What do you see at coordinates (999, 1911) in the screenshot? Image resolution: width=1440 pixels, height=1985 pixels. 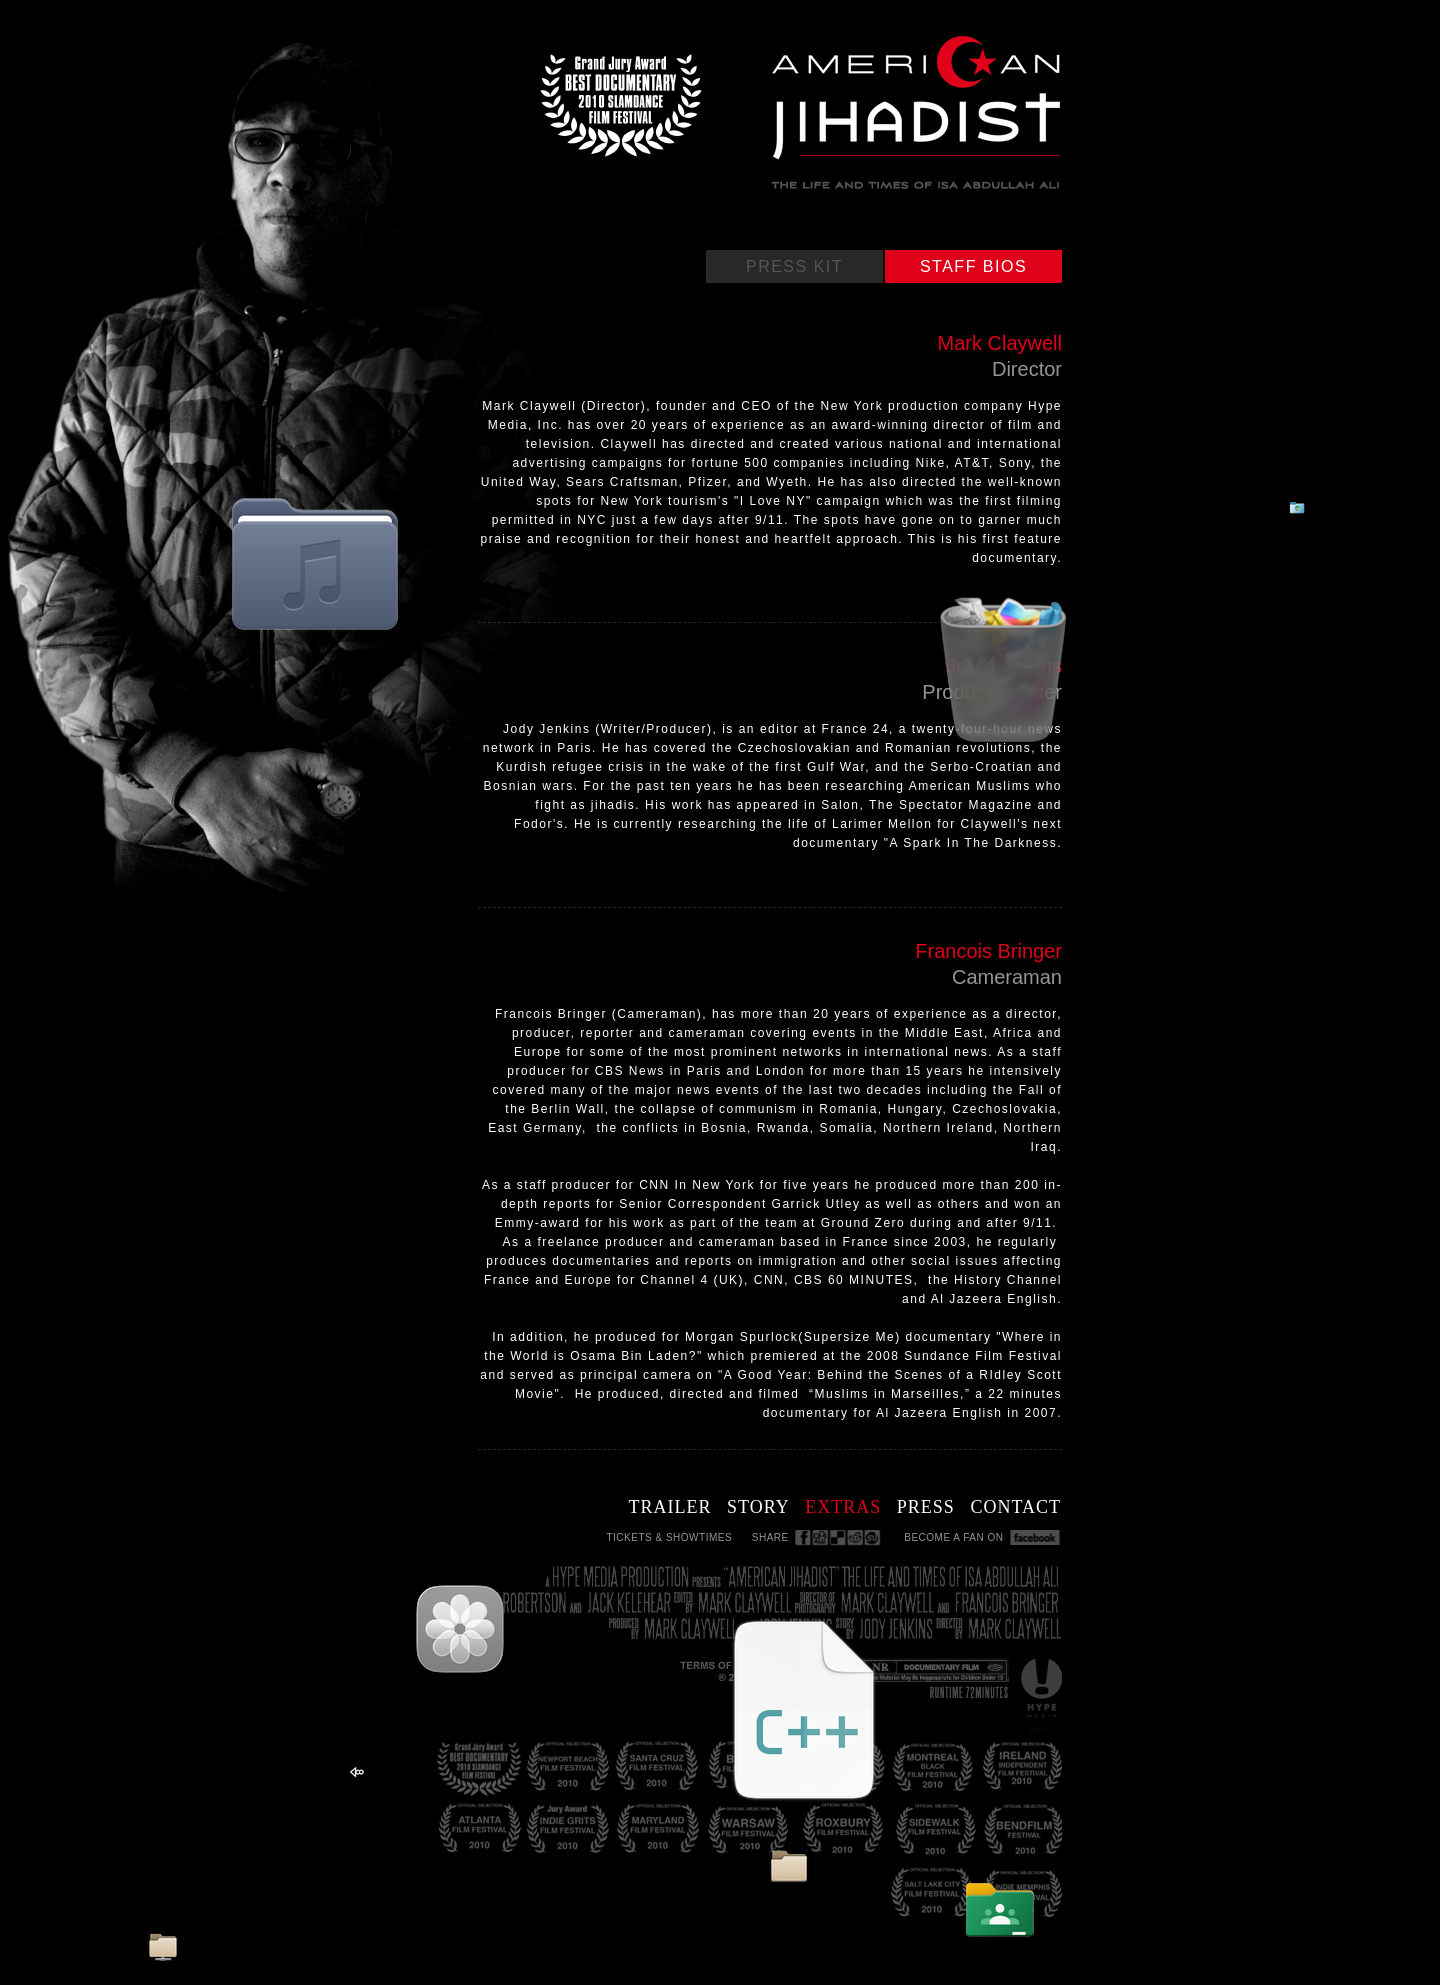 I see `open google classroom files folder` at bounding box center [999, 1911].